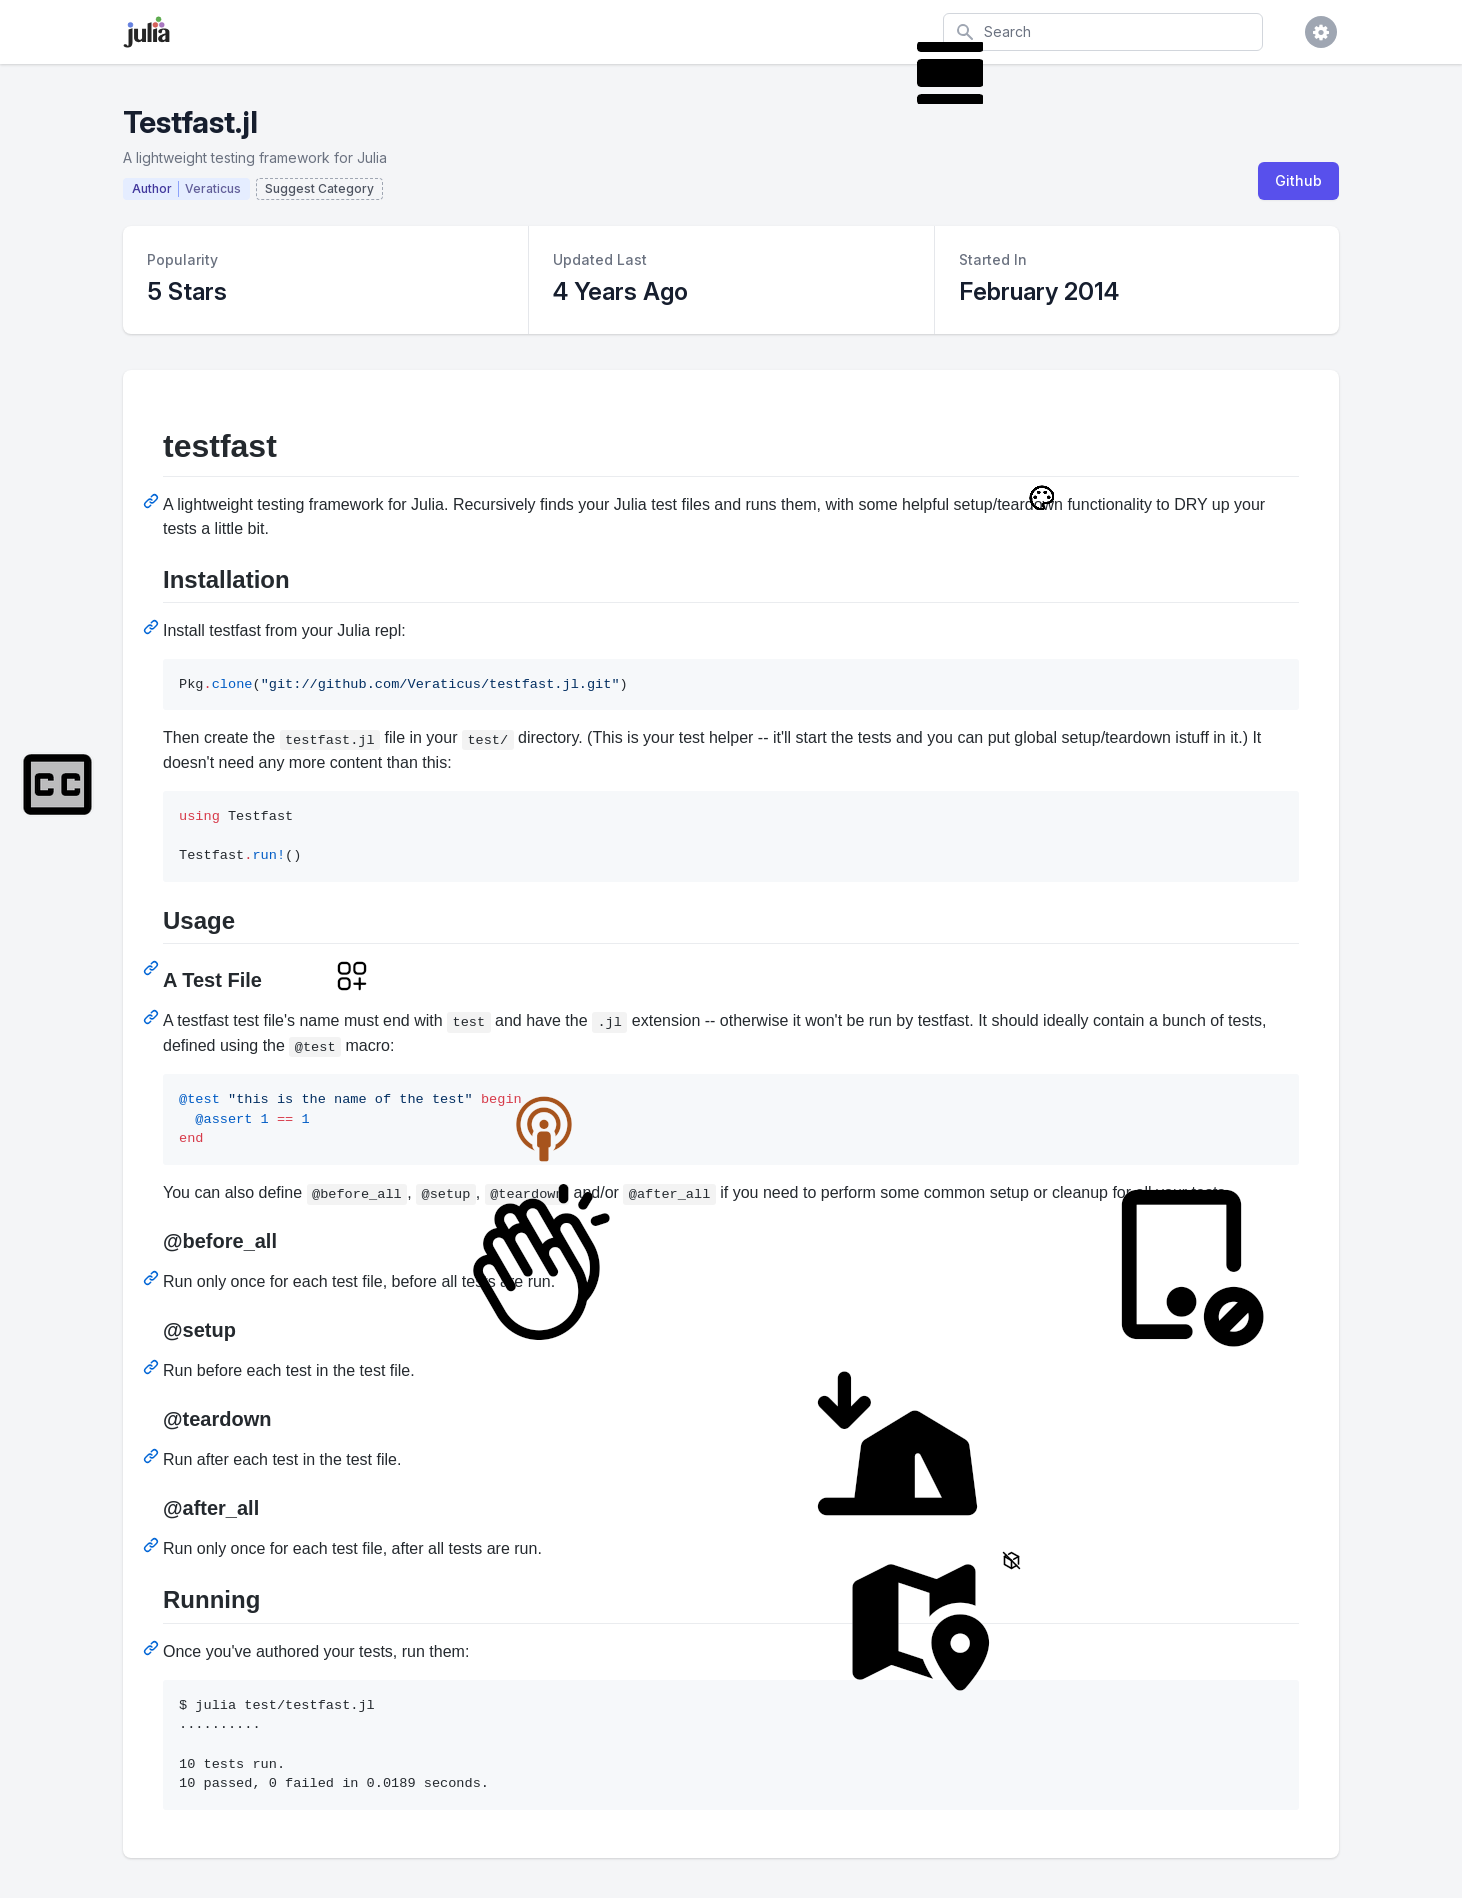 Image resolution: width=1462 pixels, height=1898 pixels. Describe the element at coordinates (914, 1622) in the screenshot. I see `view location on map` at that location.